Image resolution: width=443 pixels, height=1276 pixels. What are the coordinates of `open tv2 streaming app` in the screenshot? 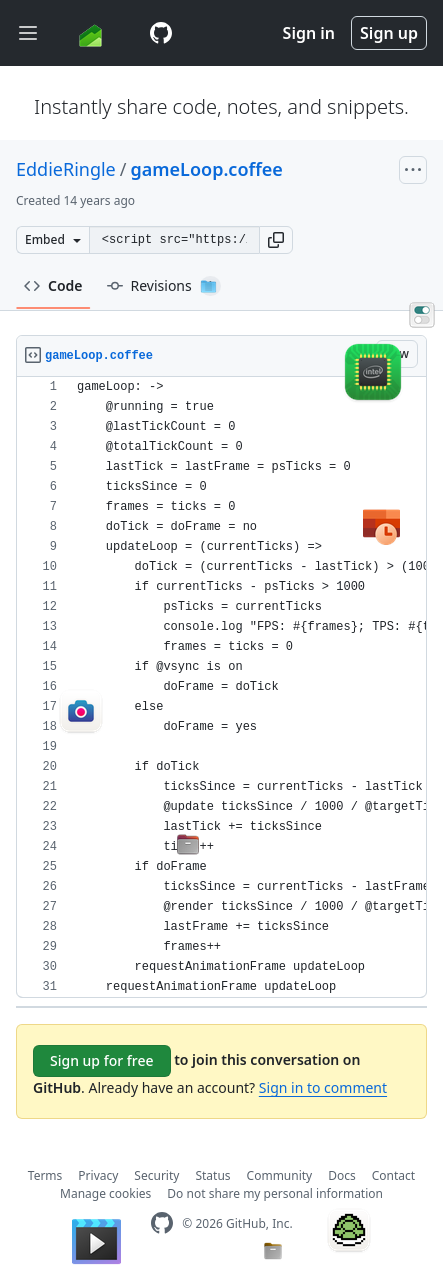 It's located at (96, 1241).